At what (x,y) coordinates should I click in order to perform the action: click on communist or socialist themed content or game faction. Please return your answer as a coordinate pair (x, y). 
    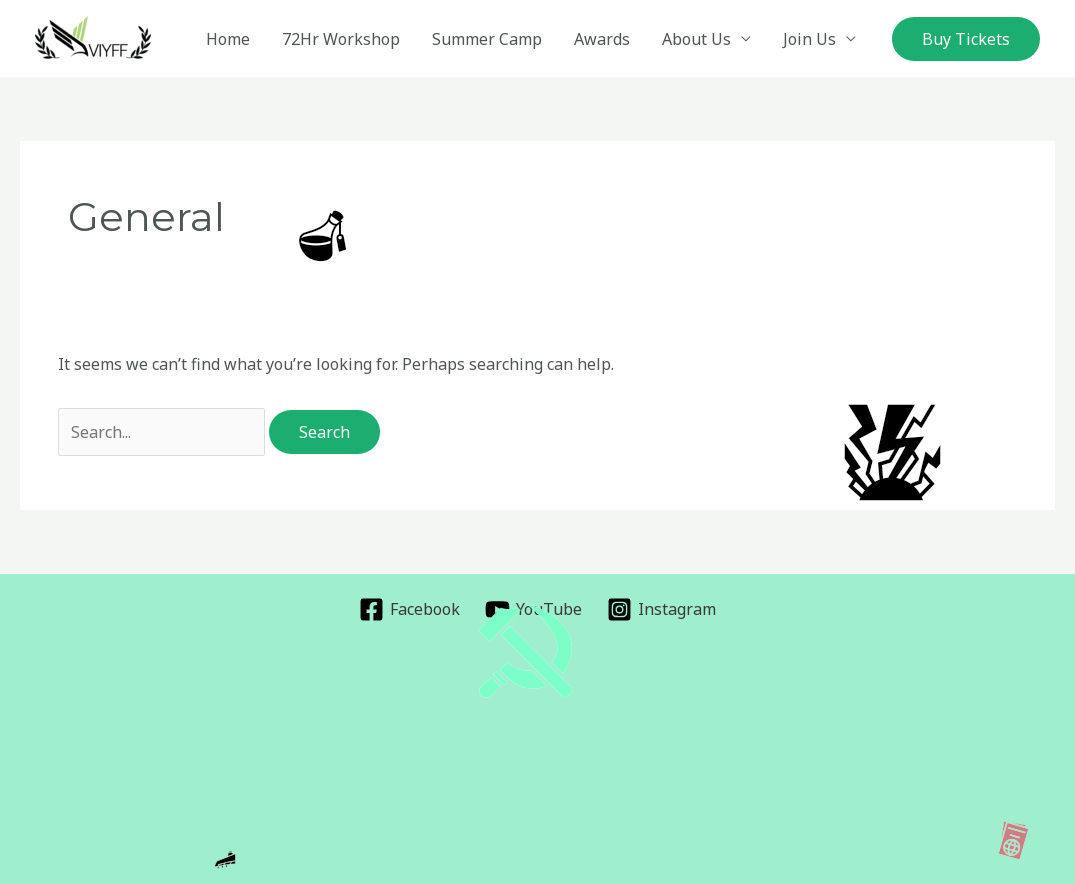
    Looking at the image, I should click on (525, 650).